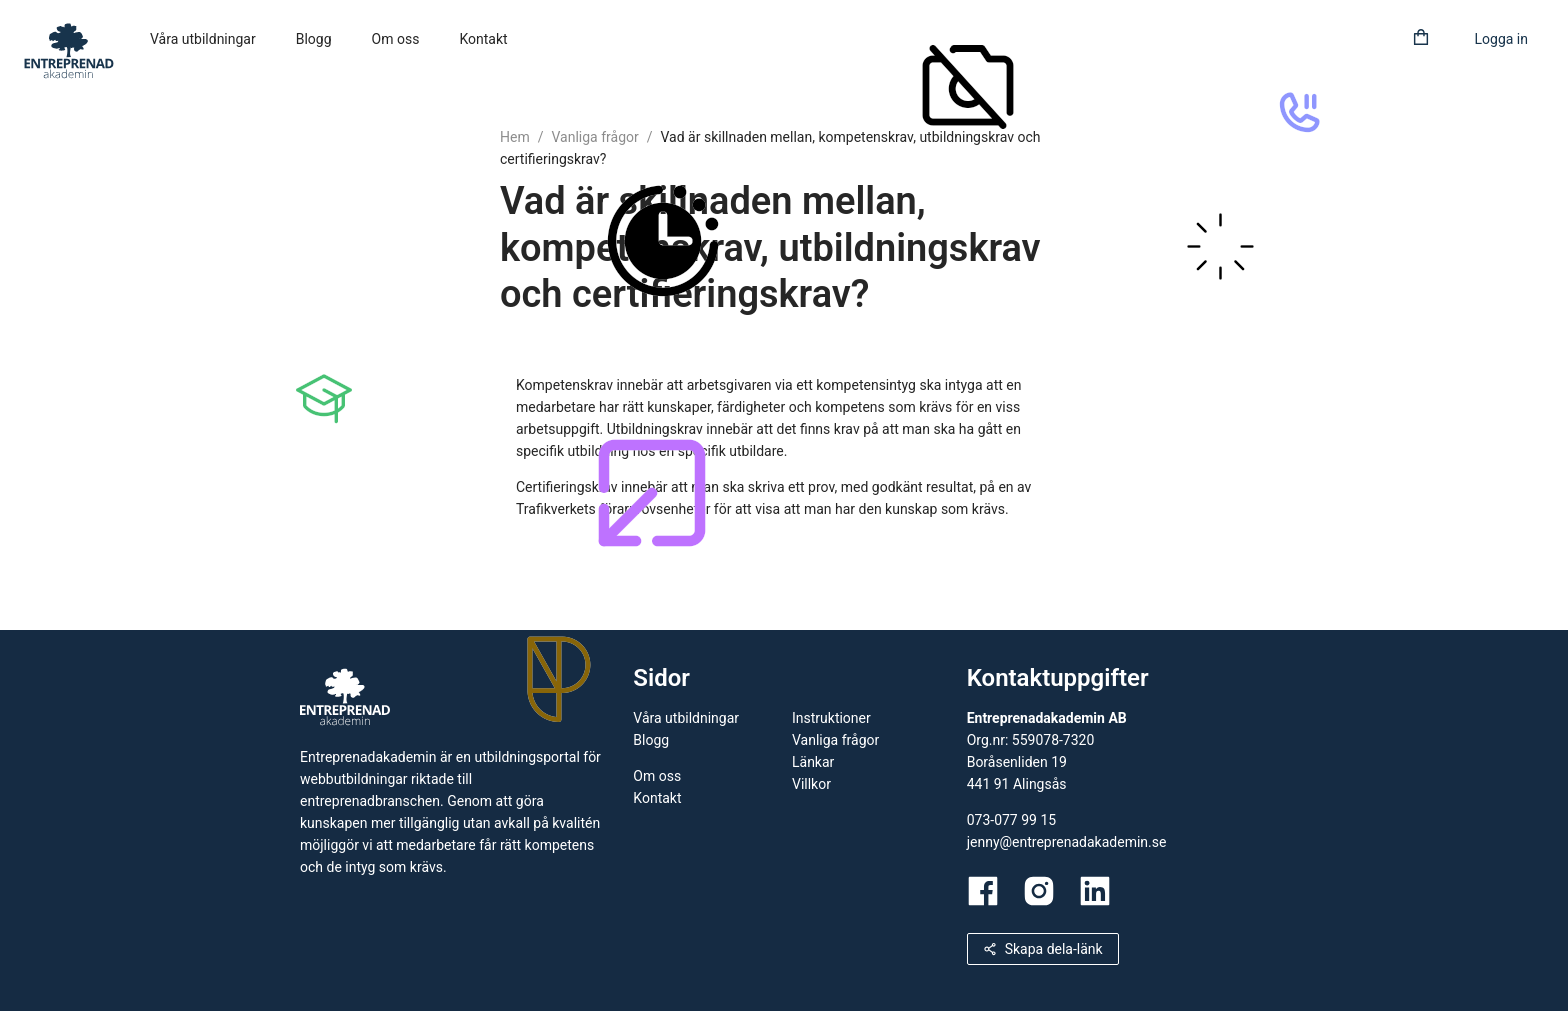  What do you see at coordinates (324, 397) in the screenshot?
I see `access education or learning resources` at bounding box center [324, 397].